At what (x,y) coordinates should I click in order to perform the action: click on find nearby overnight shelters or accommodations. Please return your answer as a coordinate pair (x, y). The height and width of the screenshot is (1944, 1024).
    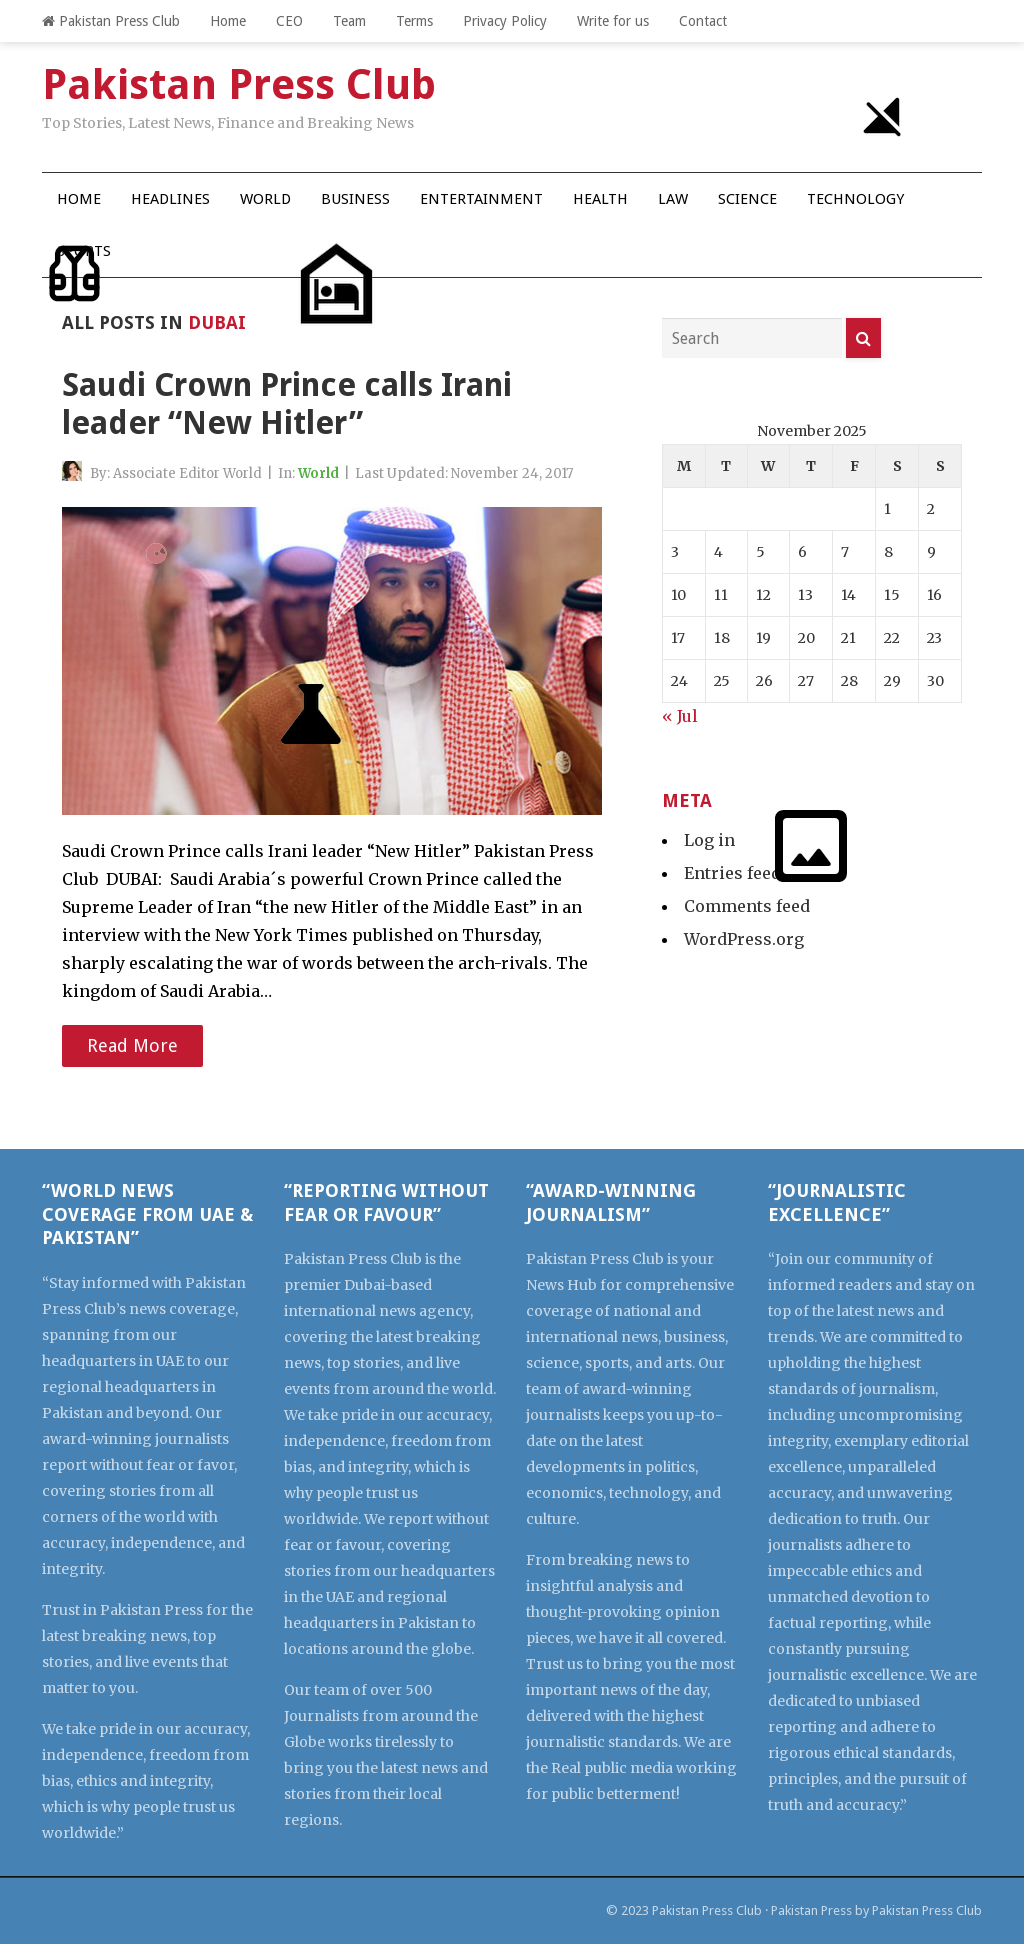
    Looking at the image, I should click on (336, 283).